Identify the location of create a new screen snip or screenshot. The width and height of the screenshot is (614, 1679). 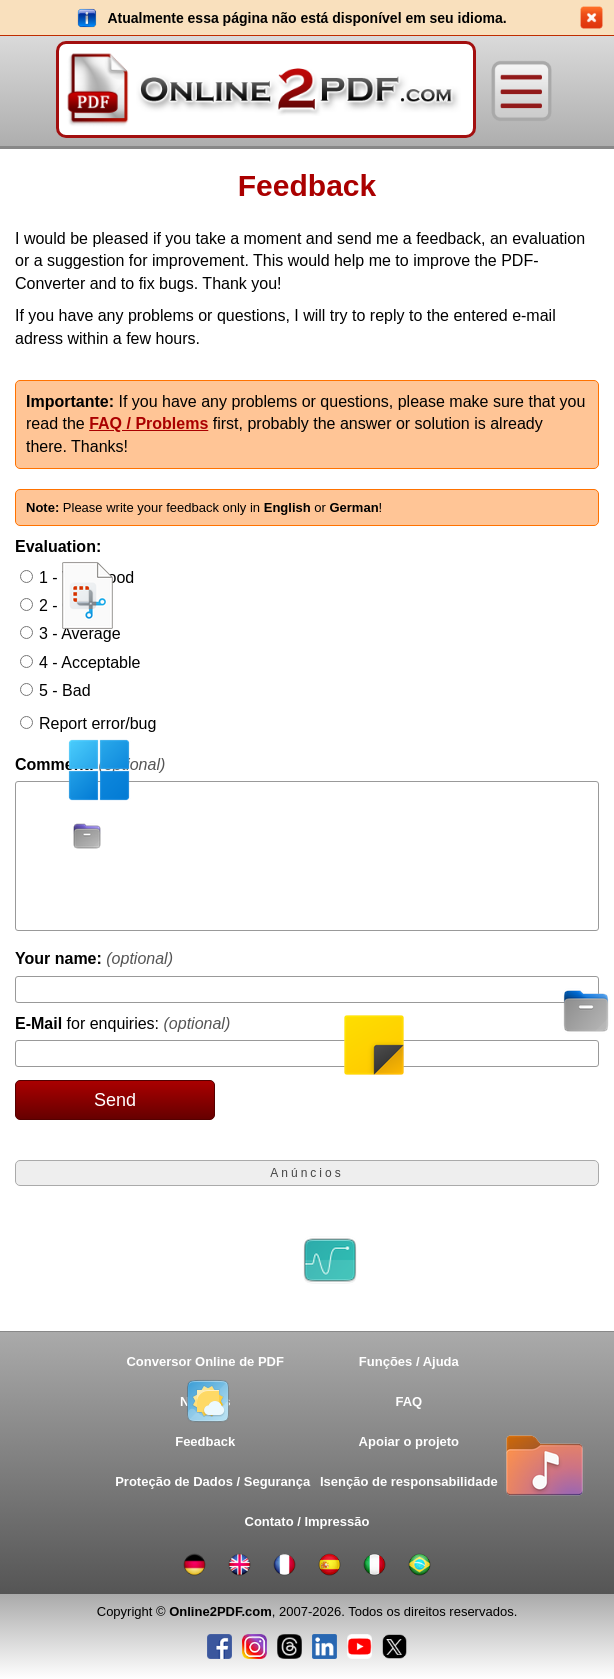
(87, 595).